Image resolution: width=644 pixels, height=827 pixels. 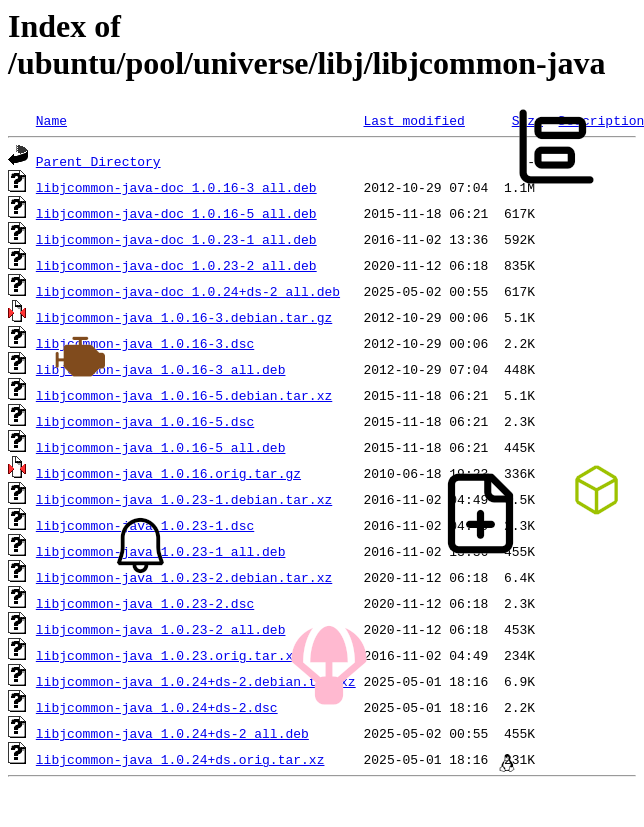 I want to click on view analytics or statistics, so click(x=556, y=146).